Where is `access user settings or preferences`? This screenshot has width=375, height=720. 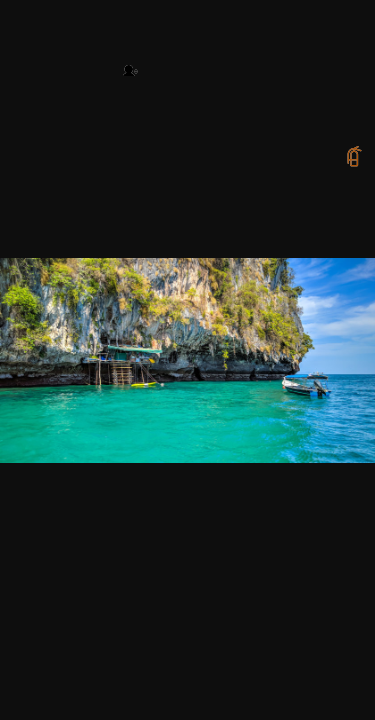 access user settings or preferences is located at coordinates (130, 71).